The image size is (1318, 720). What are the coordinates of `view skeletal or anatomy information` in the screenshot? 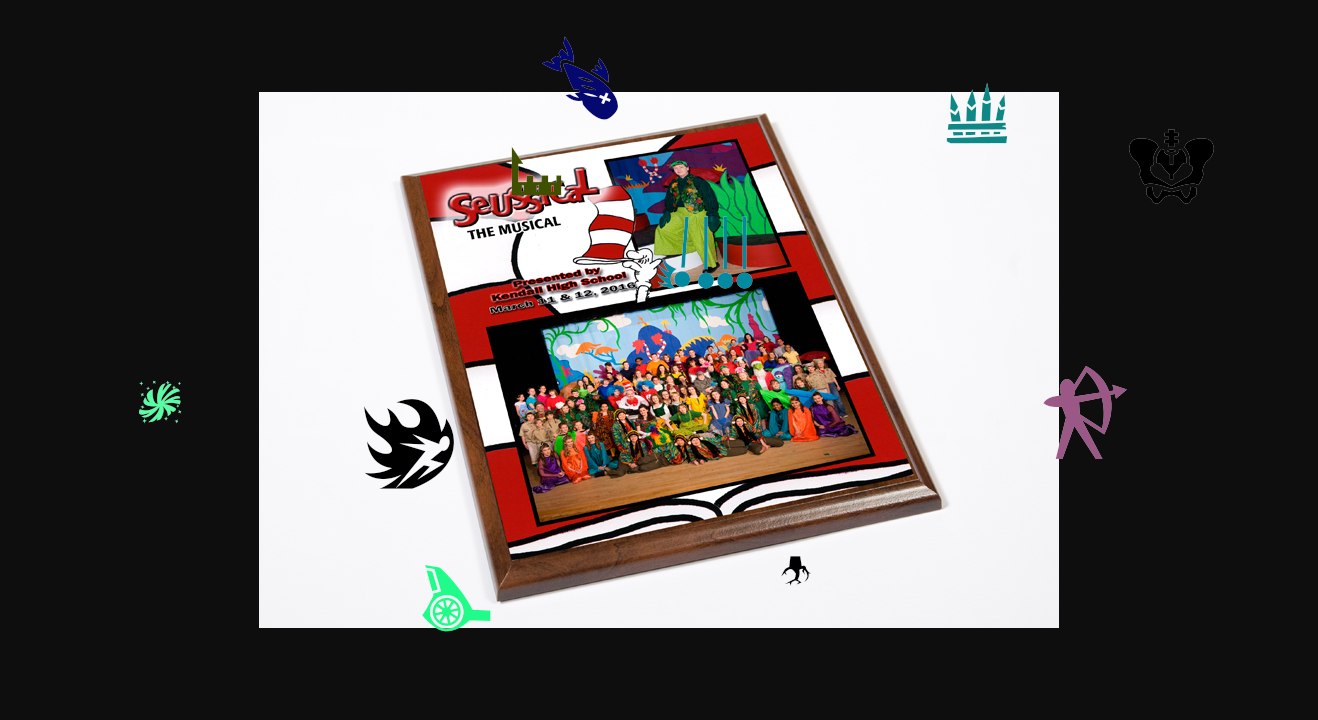 It's located at (1171, 170).